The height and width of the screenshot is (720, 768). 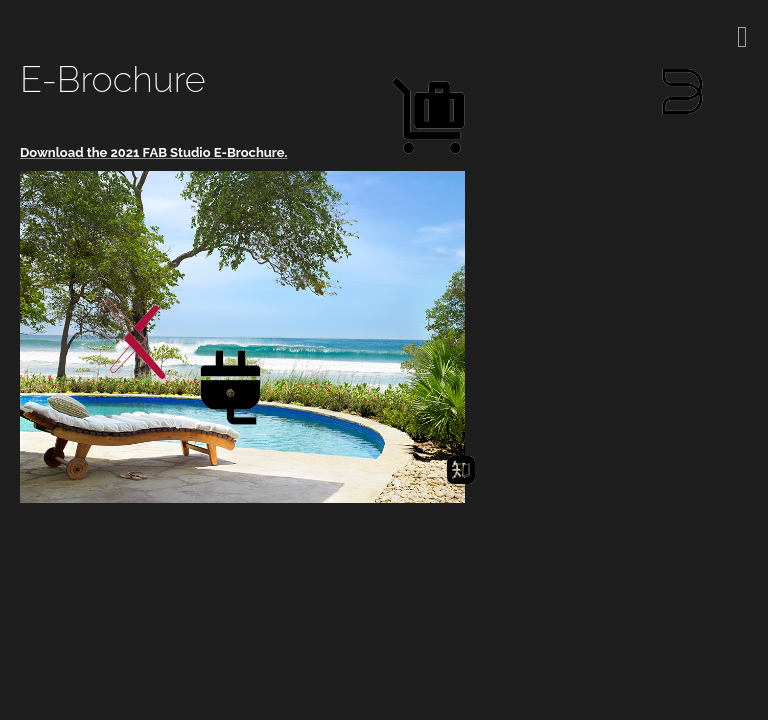 What do you see at coordinates (432, 114) in the screenshot?
I see `access luggage or baggage services` at bounding box center [432, 114].